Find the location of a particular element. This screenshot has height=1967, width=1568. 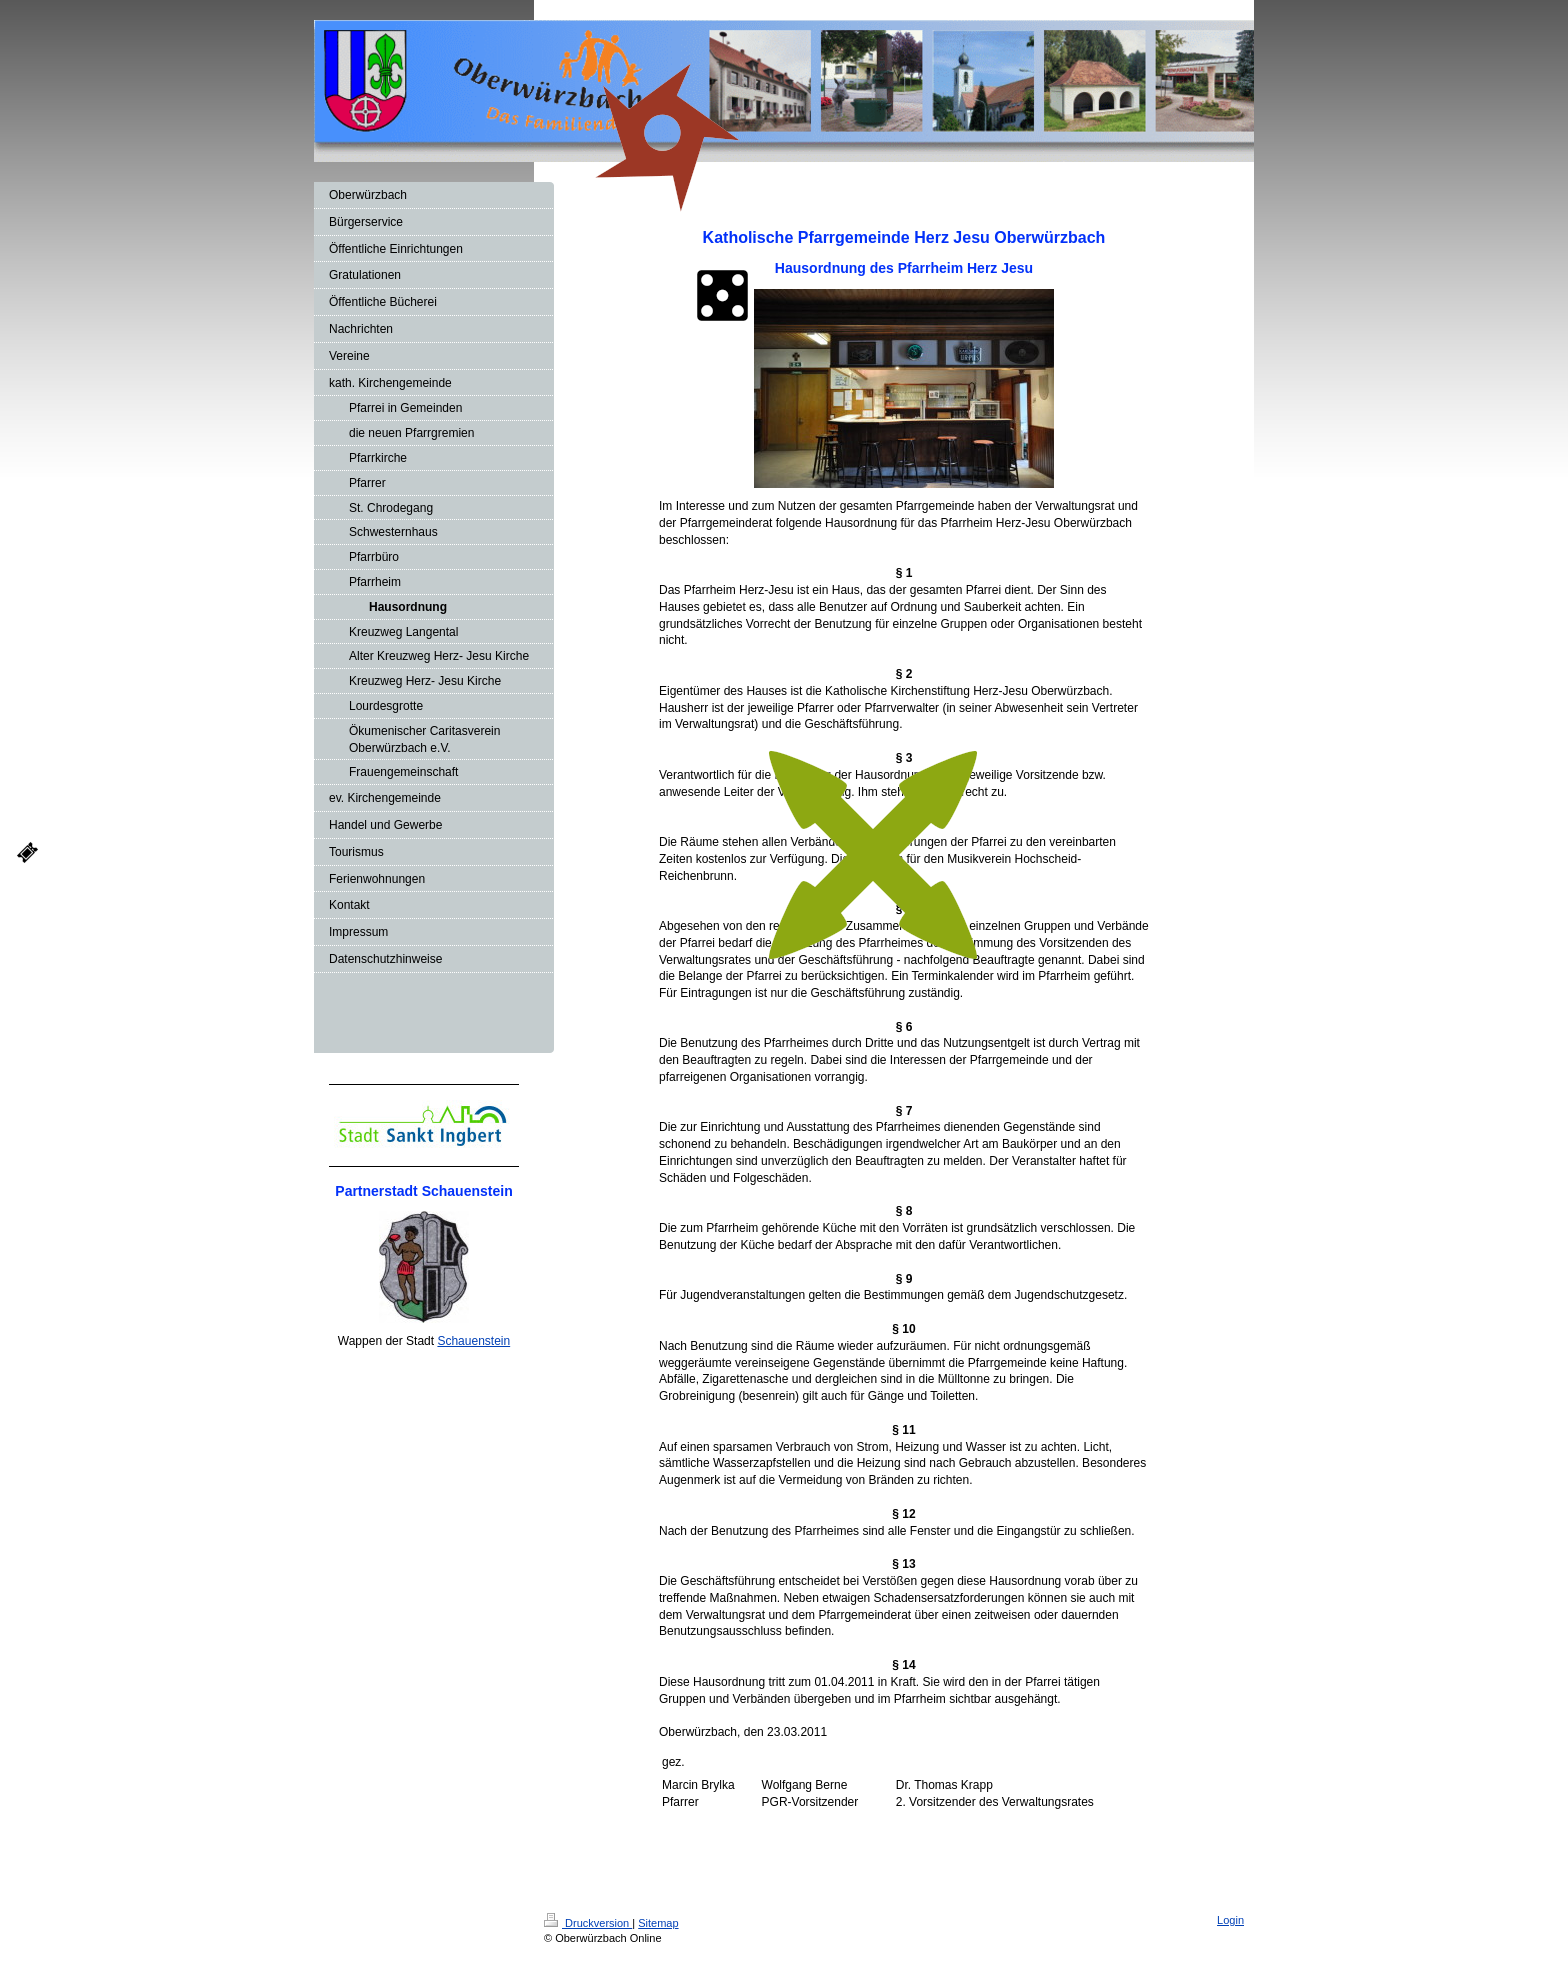

roll the dice or generate a random number is located at coordinates (722, 295).